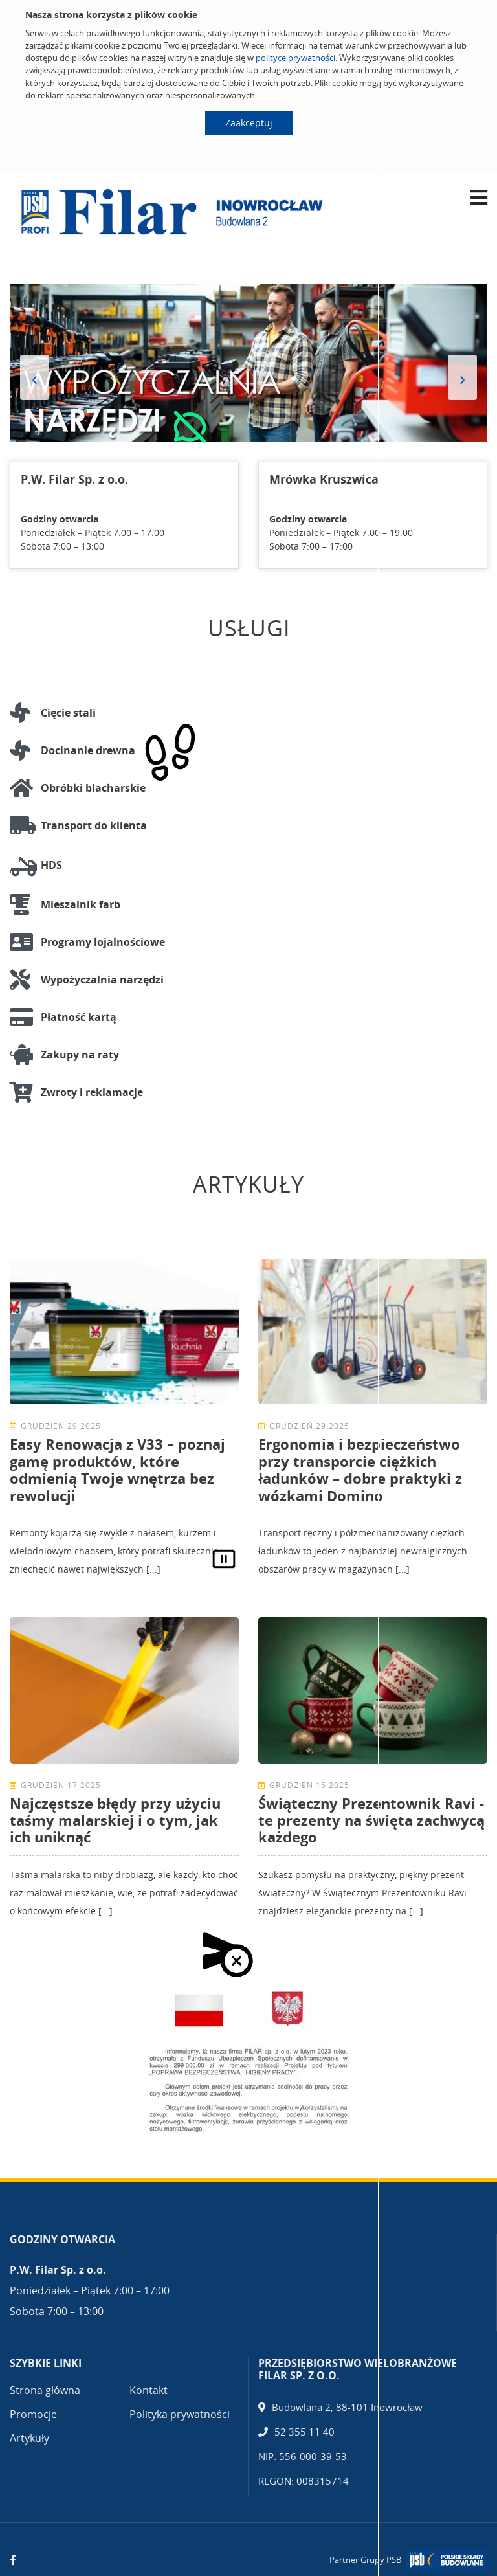  What do you see at coordinates (224, 1559) in the screenshot?
I see `pause a presentation or slideshow` at bounding box center [224, 1559].